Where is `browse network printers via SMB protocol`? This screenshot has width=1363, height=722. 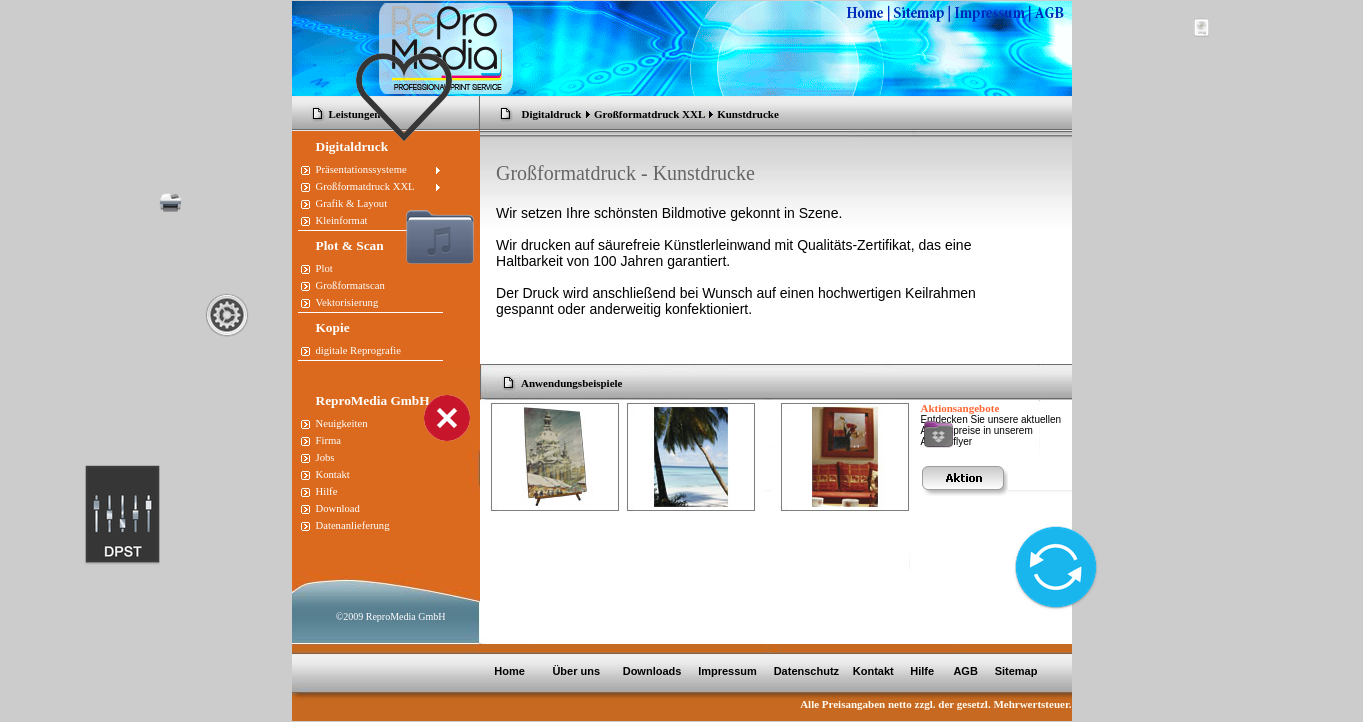 browse network printers via SMB protocol is located at coordinates (170, 202).